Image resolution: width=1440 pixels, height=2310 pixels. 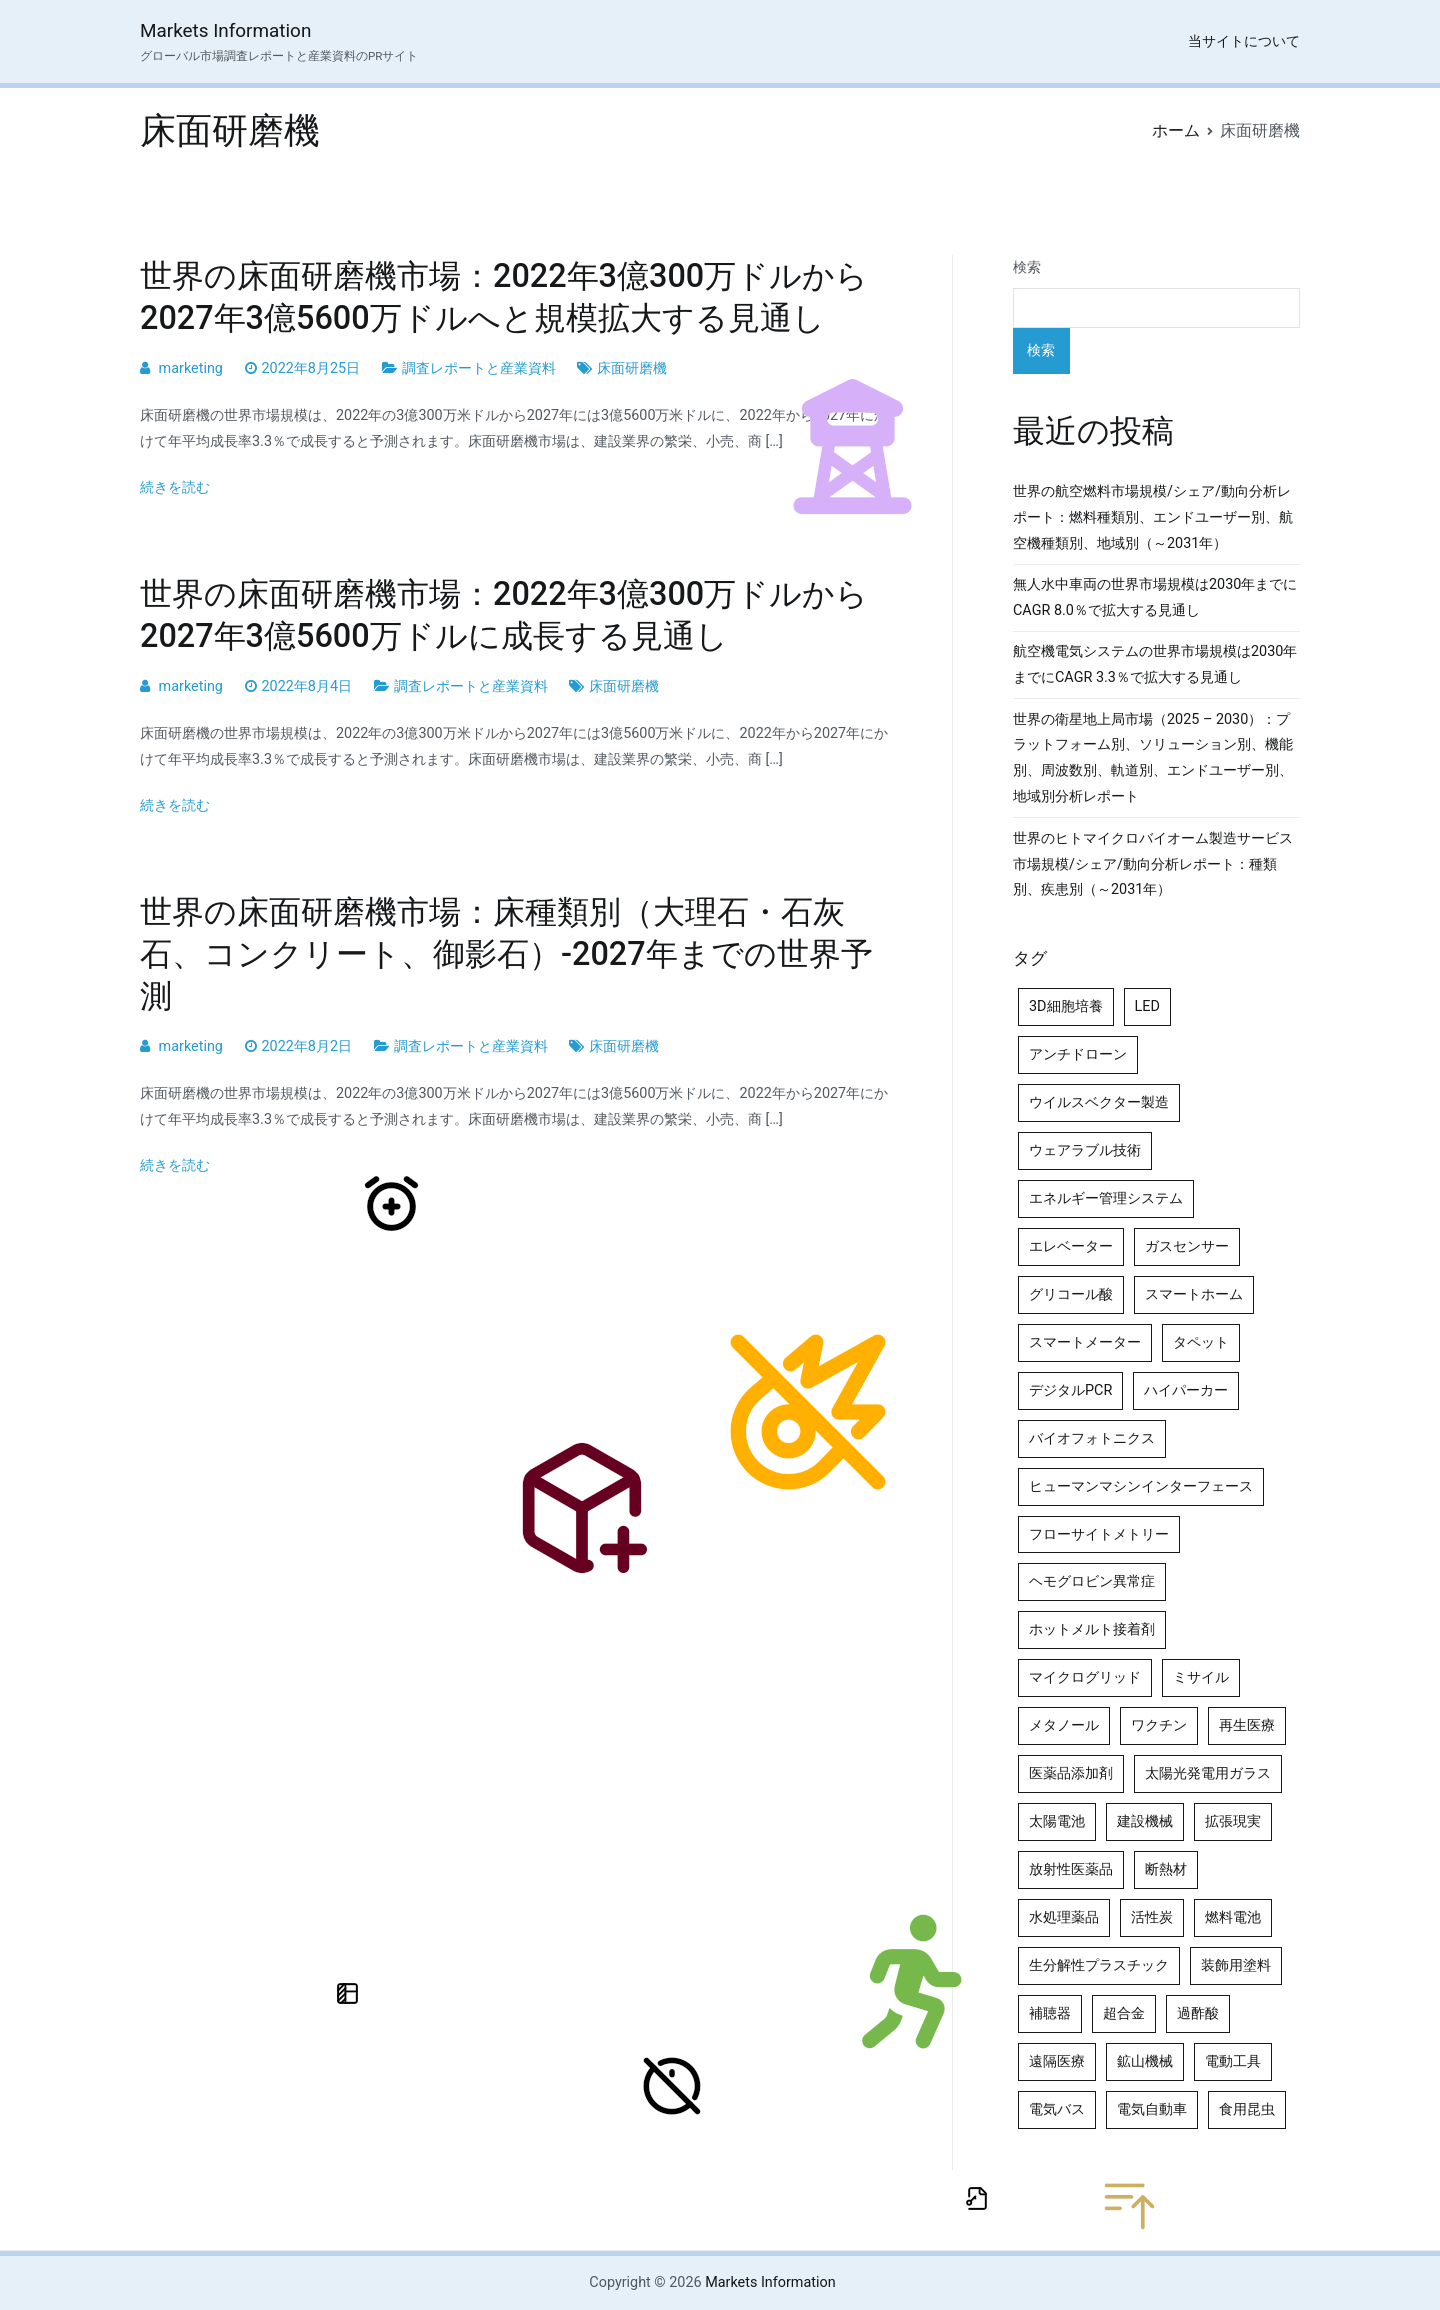 What do you see at coordinates (672, 2086) in the screenshot?
I see `disable timer or scheduled event` at bounding box center [672, 2086].